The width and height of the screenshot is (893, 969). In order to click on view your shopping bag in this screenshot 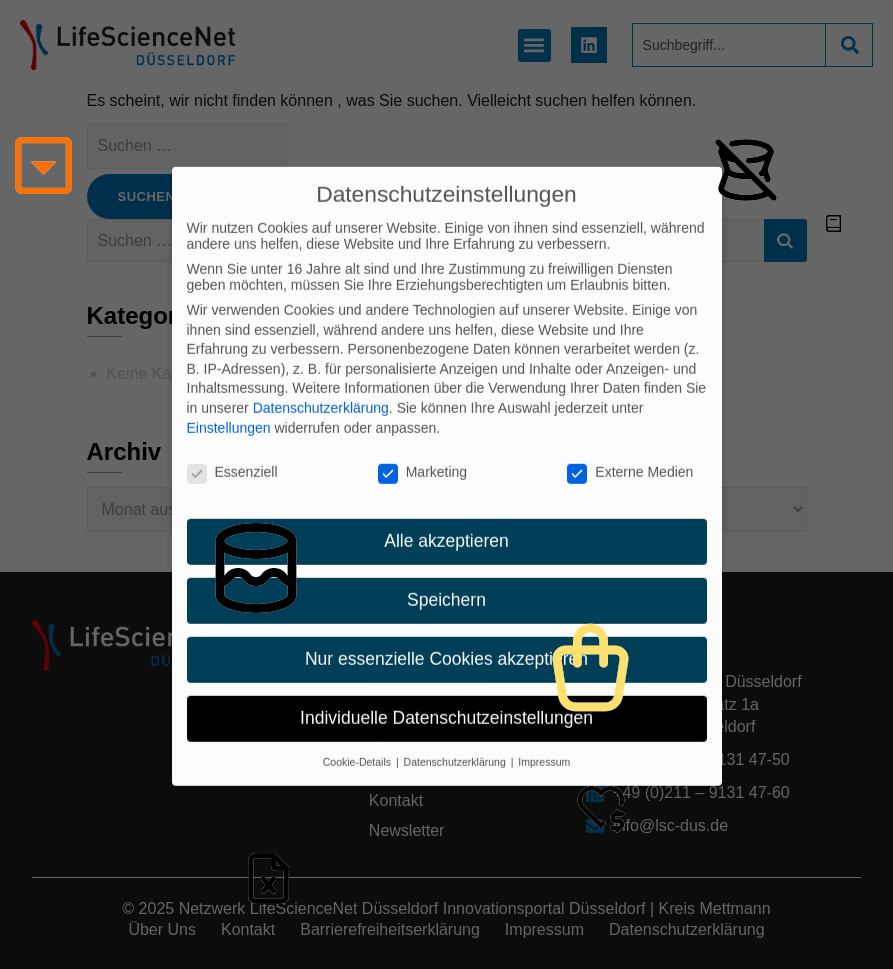, I will do `click(590, 667)`.